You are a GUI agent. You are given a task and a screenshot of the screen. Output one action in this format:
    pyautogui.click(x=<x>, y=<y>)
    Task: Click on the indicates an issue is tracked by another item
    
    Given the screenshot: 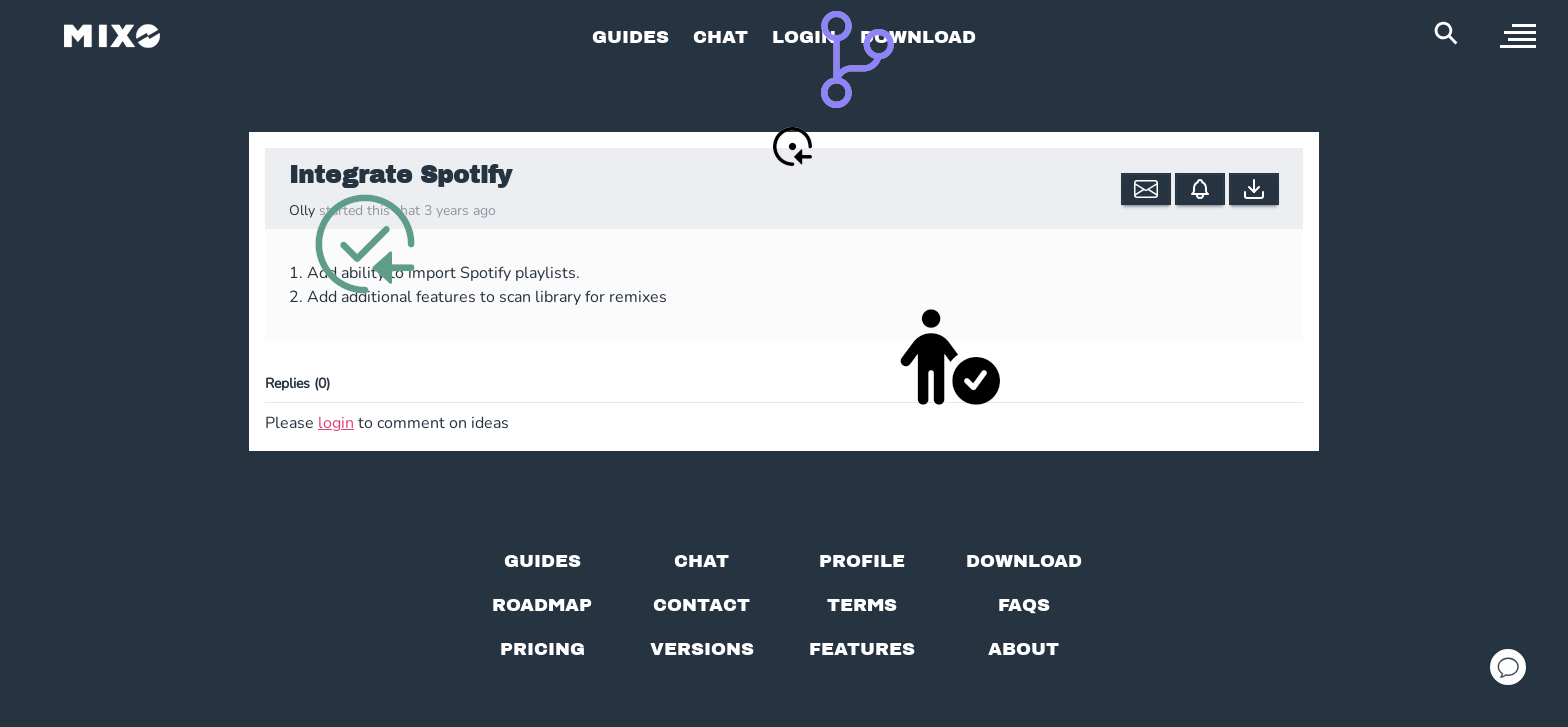 What is the action you would take?
    pyautogui.click(x=792, y=146)
    